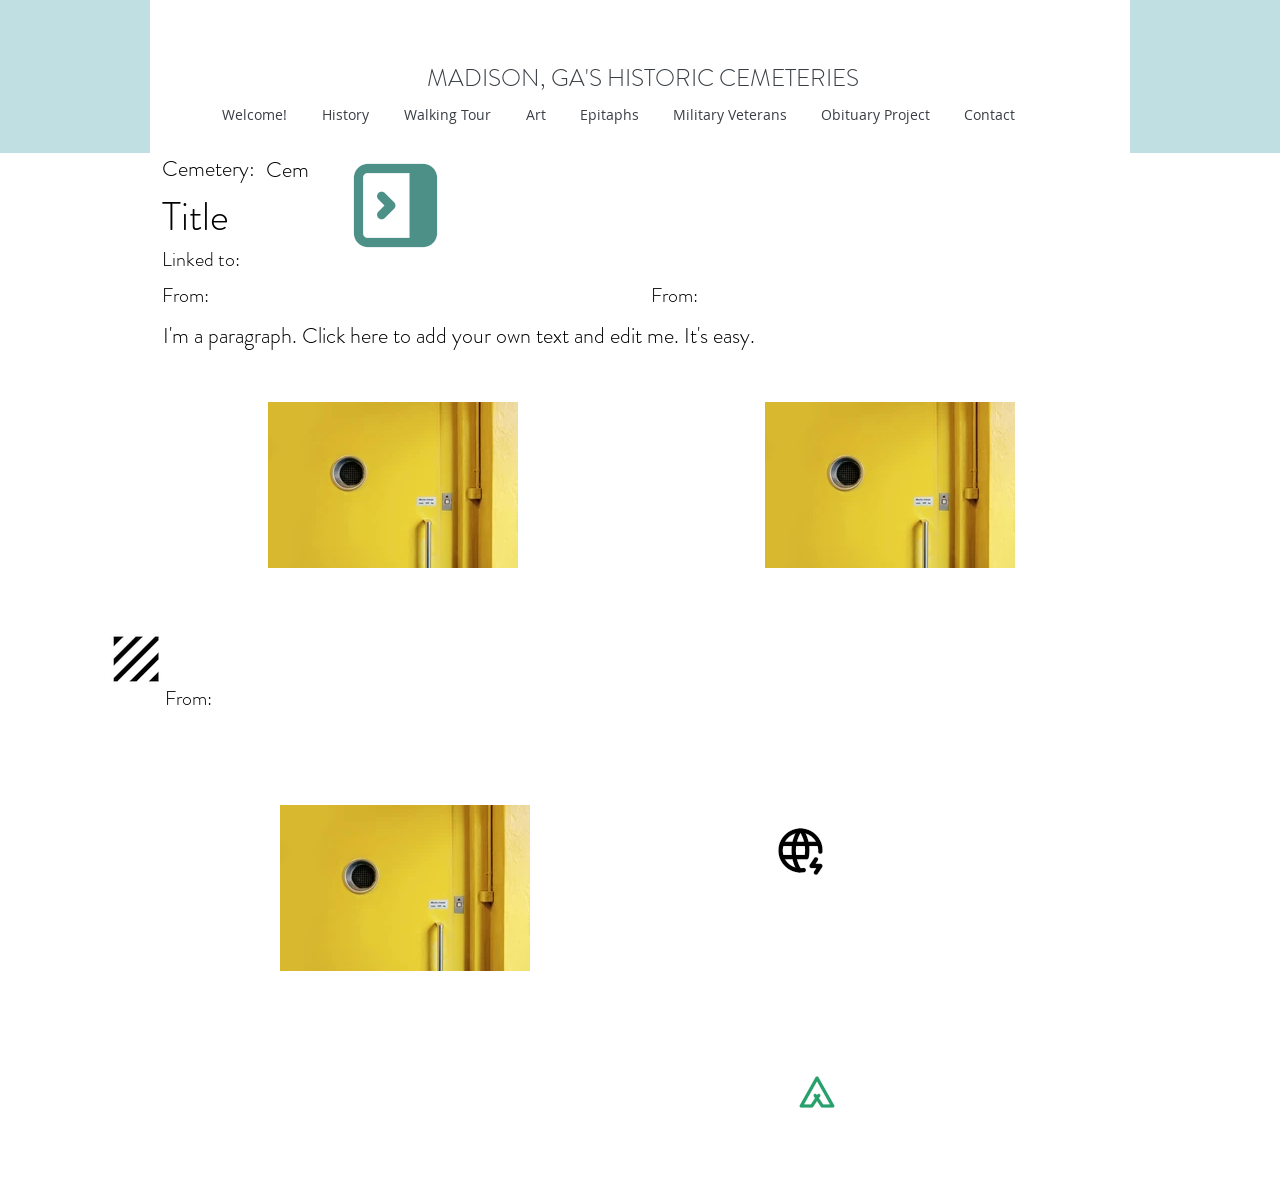 The width and height of the screenshot is (1280, 1187). What do you see at coordinates (395, 205) in the screenshot?
I see `collapse the right sidebar panel` at bounding box center [395, 205].